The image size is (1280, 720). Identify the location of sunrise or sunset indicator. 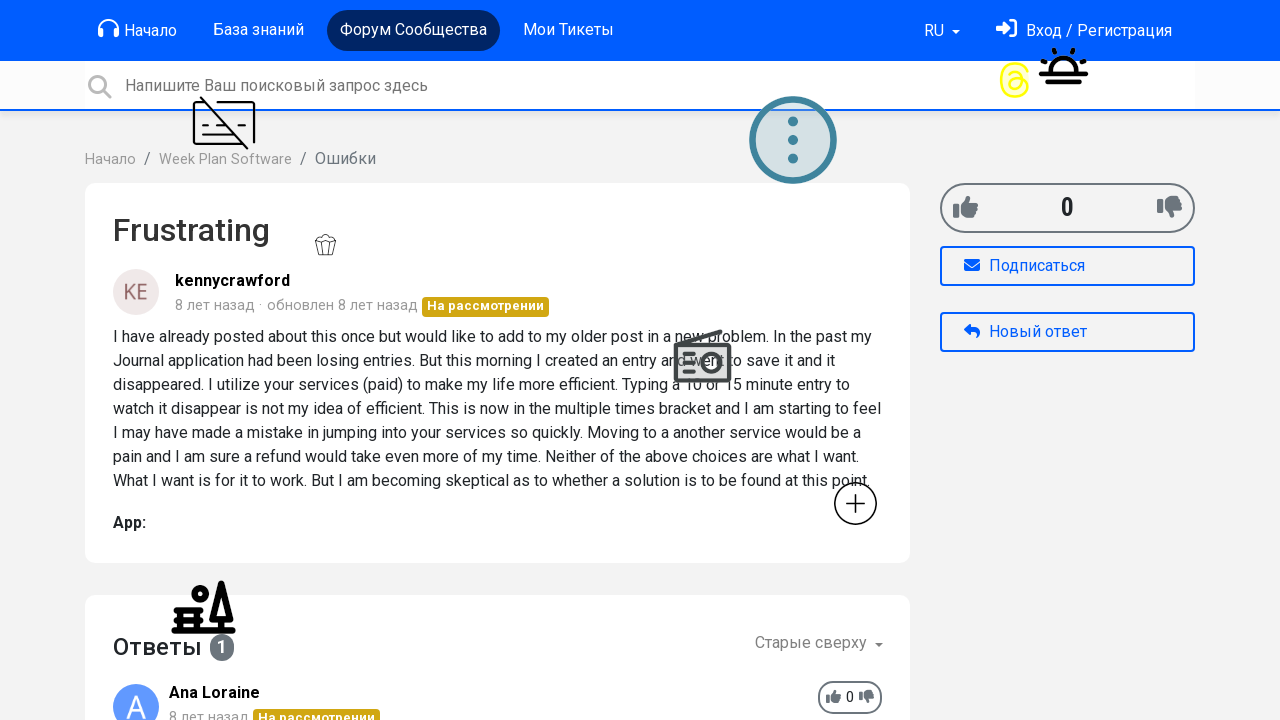
(1063, 67).